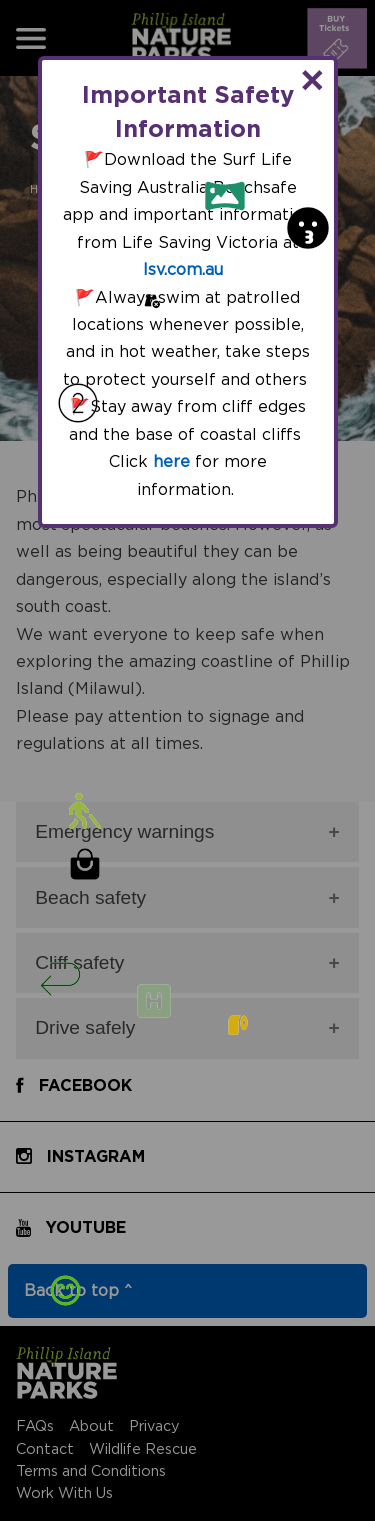  Describe the element at coordinates (151, 300) in the screenshot. I see `road closure or blocked route` at that location.